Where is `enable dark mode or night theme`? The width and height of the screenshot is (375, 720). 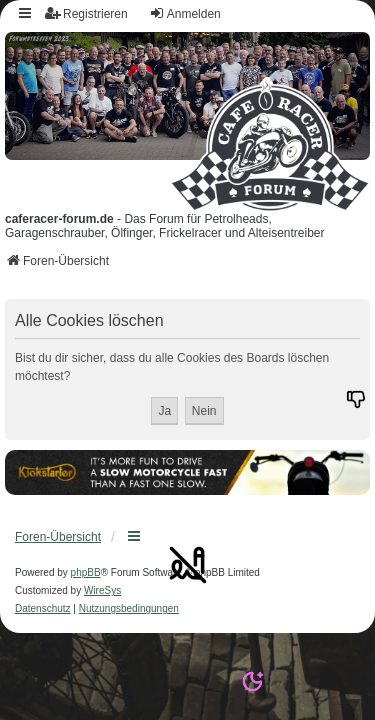 enable dark mode or night theme is located at coordinates (252, 681).